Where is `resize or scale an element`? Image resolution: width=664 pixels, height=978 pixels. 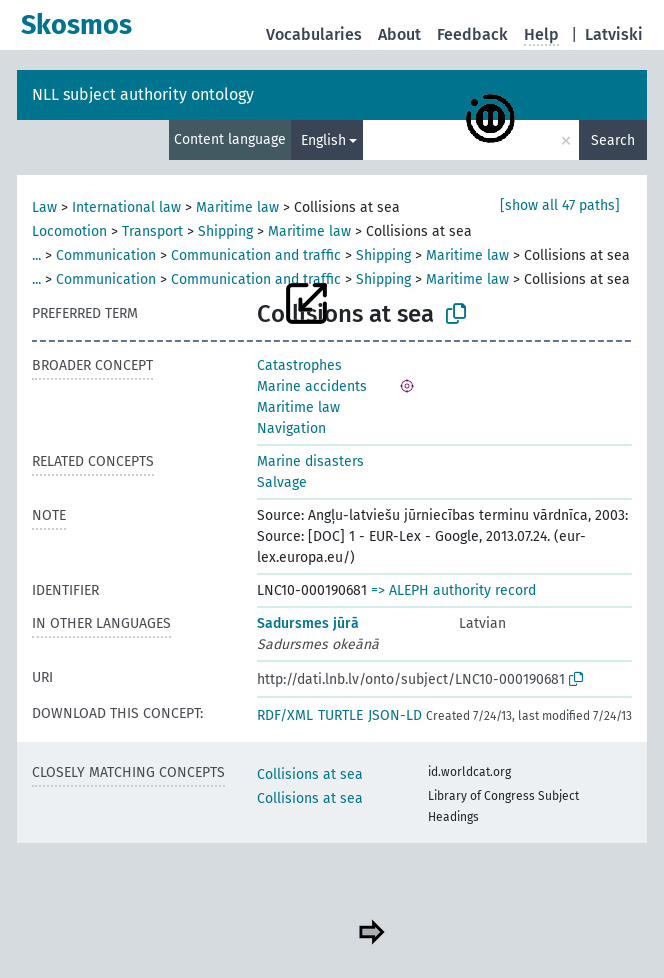 resize or scale an element is located at coordinates (306, 303).